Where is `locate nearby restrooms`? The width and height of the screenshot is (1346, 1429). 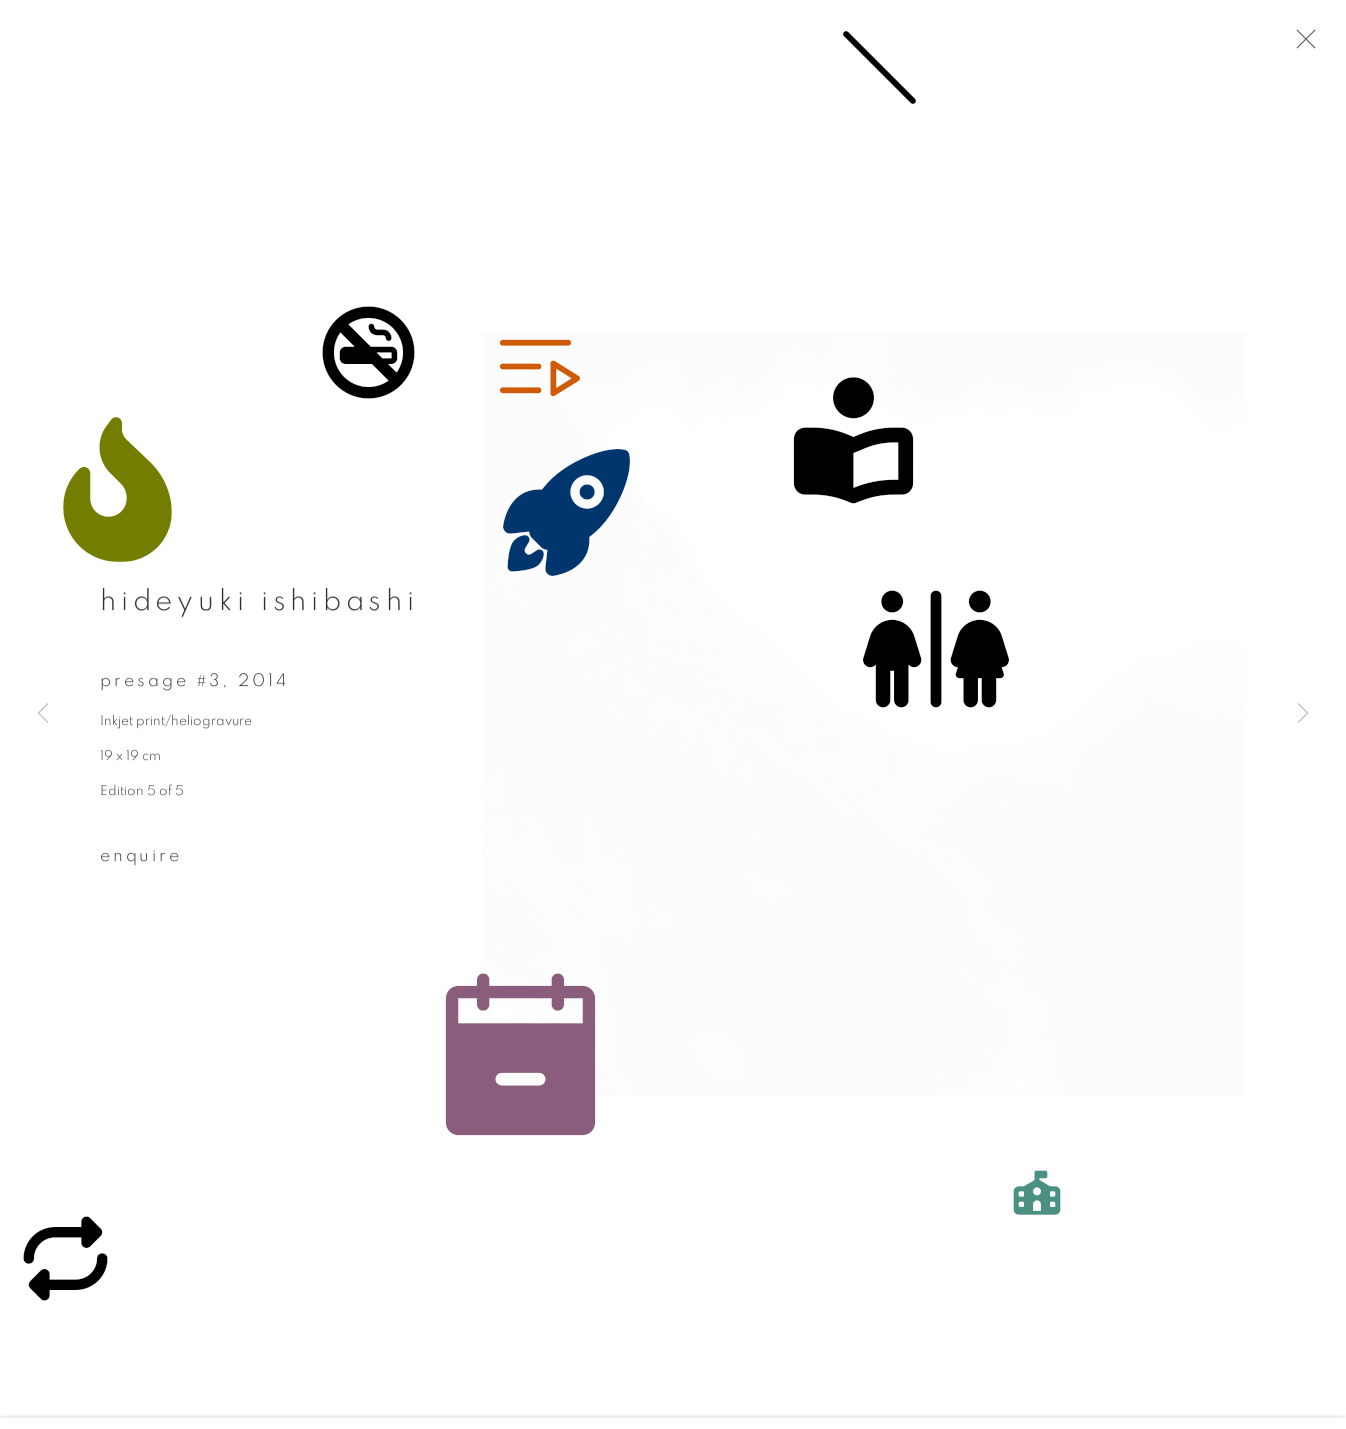
locate nearby restrooms is located at coordinates (936, 649).